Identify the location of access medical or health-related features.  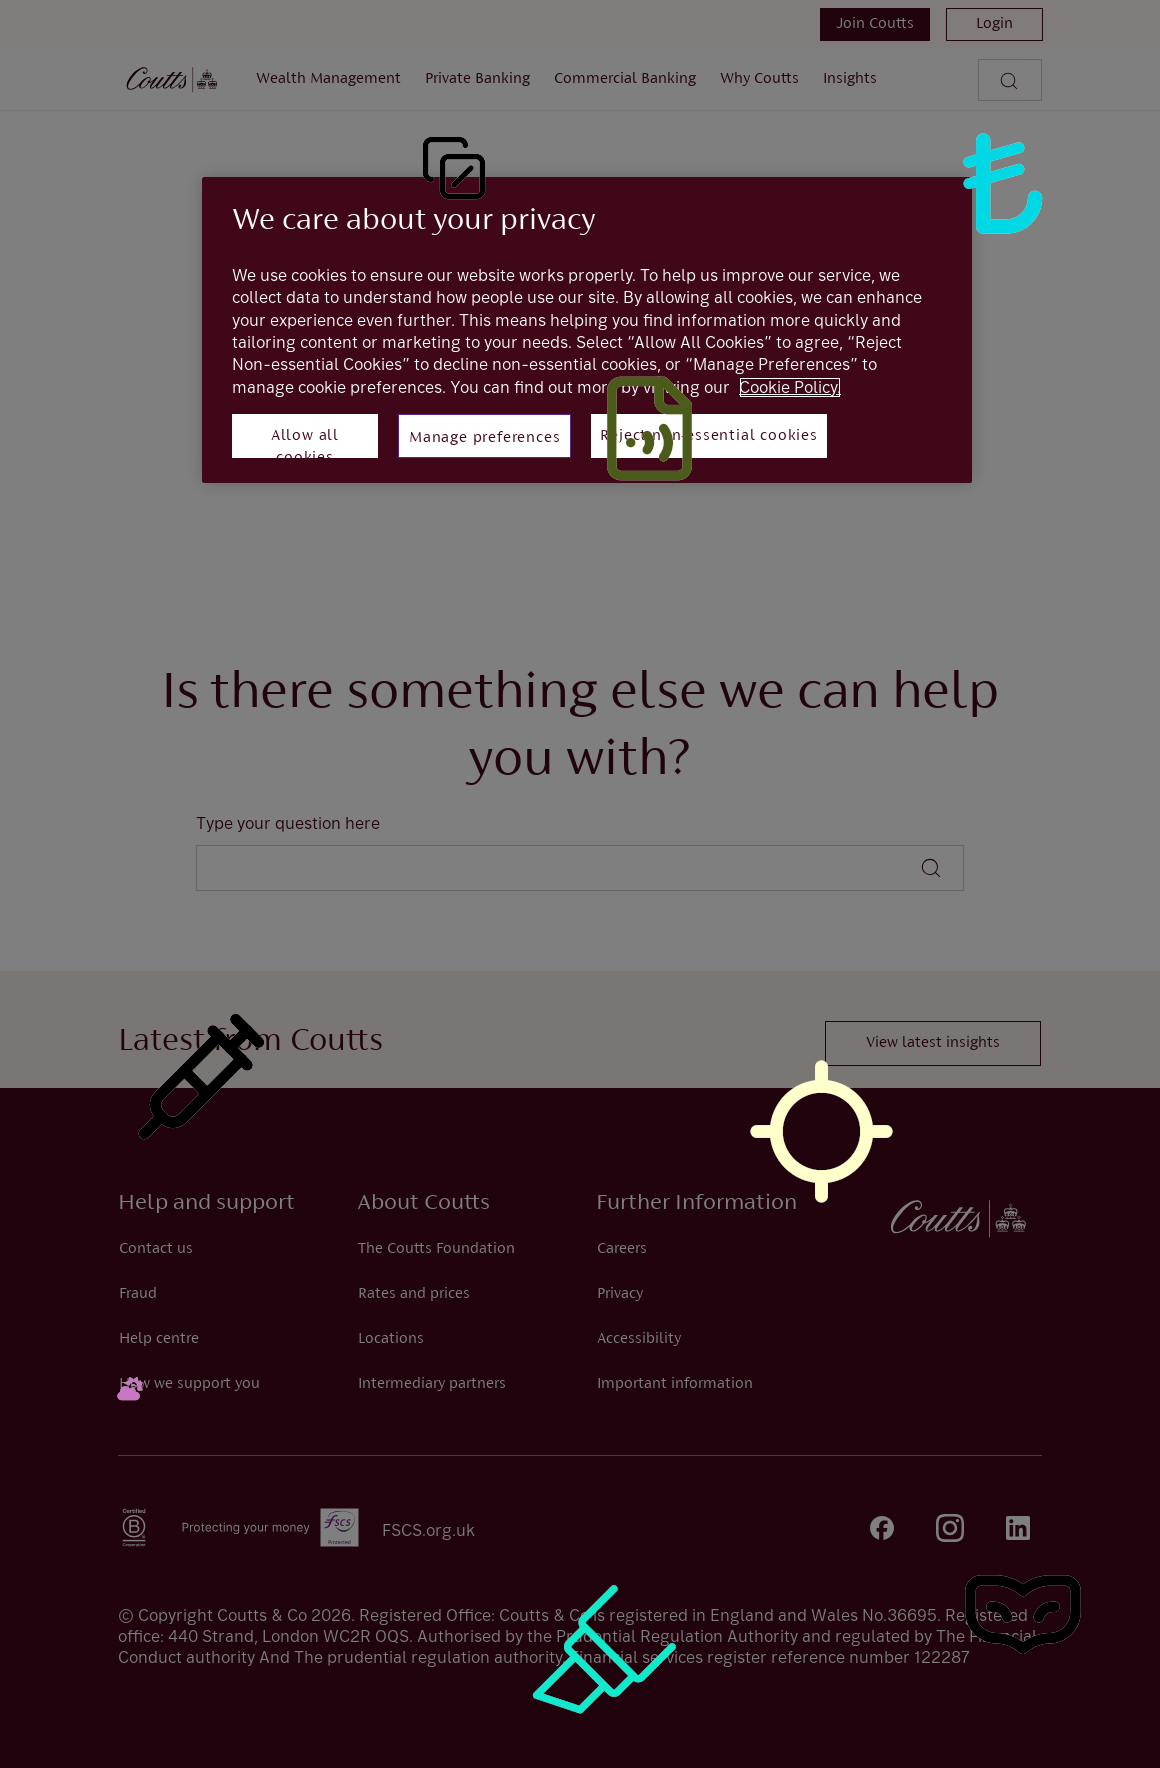
(201, 1076).